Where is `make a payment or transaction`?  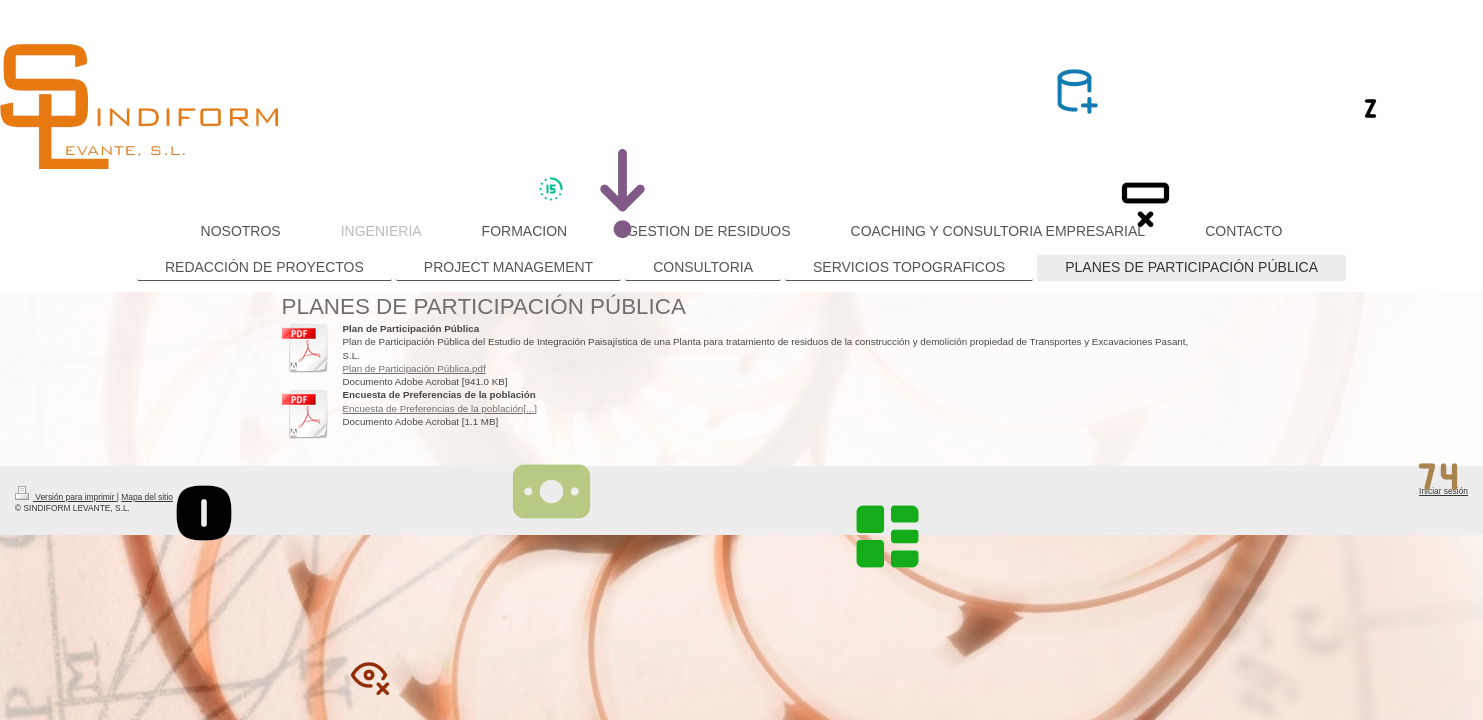
make a payment or transaction is located at coordinates (551, 491).